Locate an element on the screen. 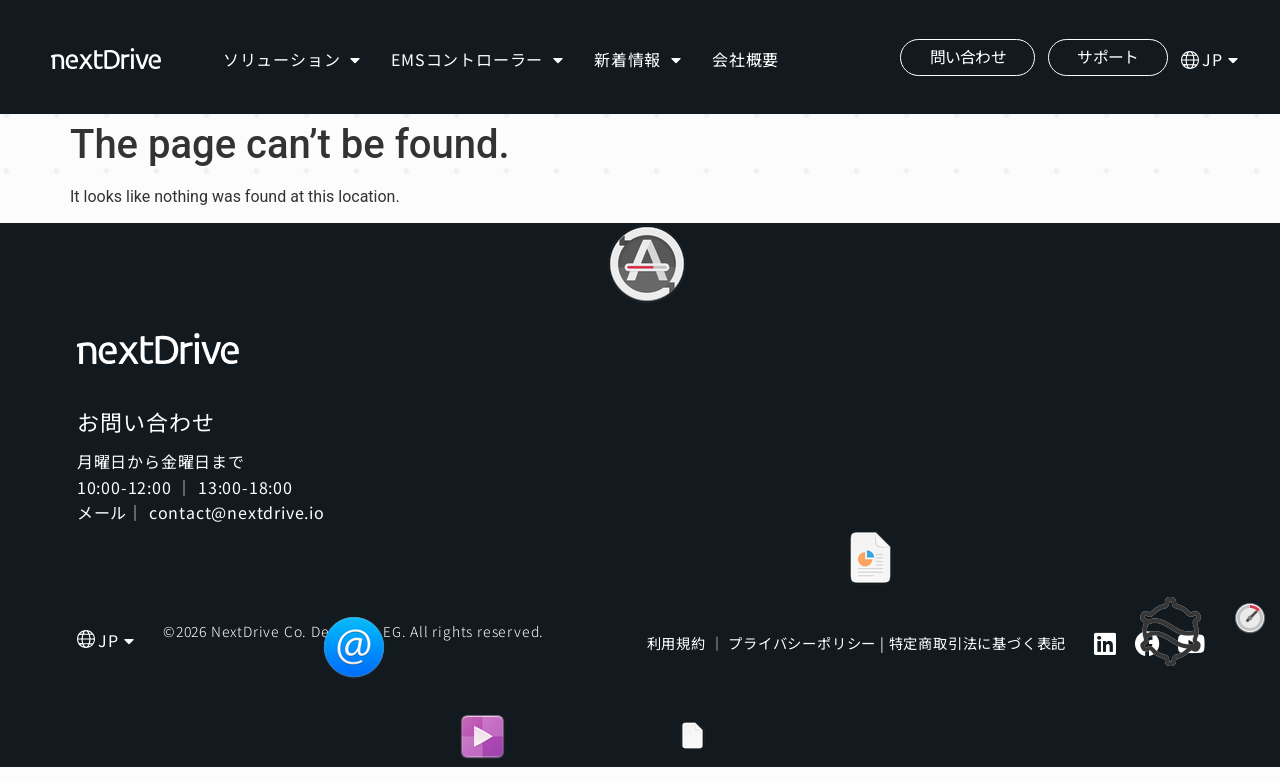 Image resolution: width=1280 pixels, height=781 pixels. open sysprof system profiler is located at coordinates (1250, 618).